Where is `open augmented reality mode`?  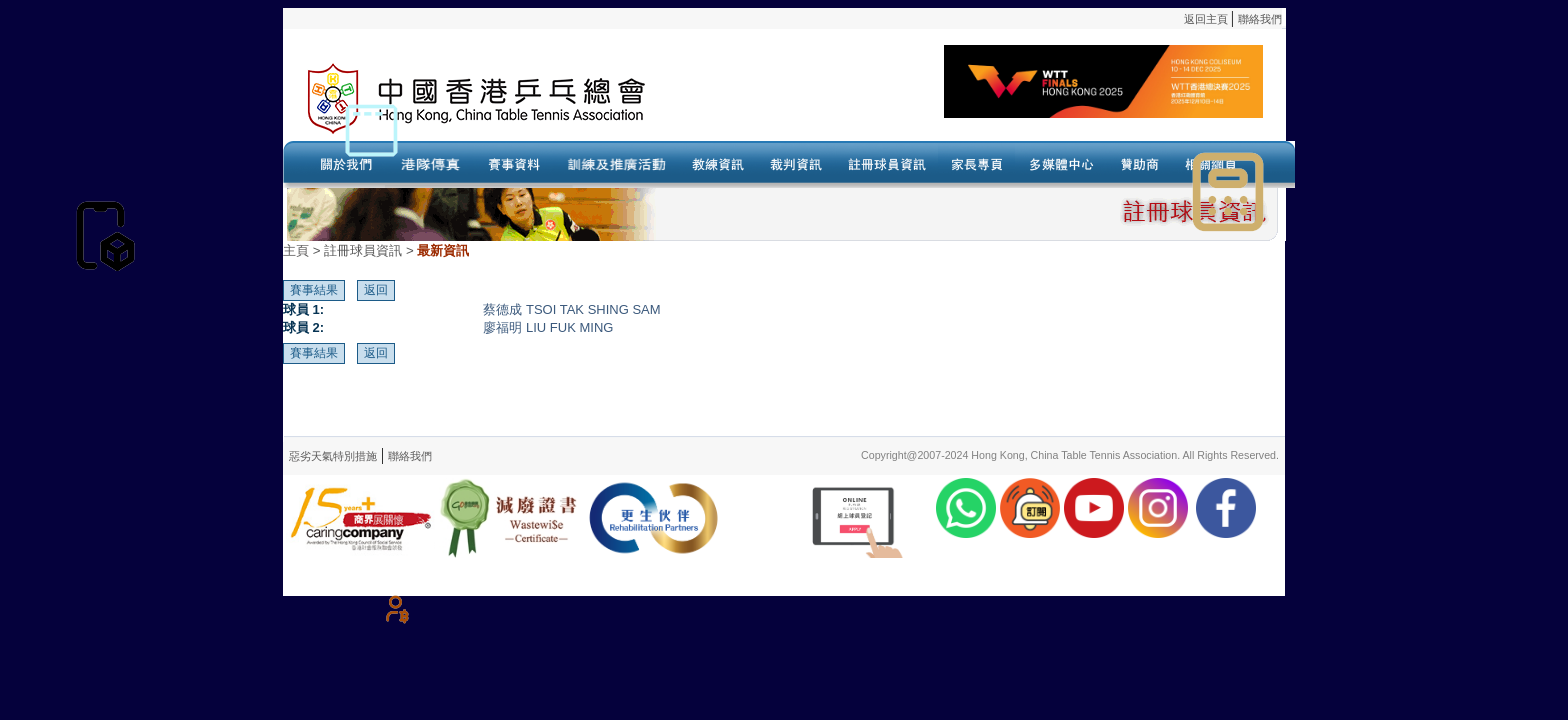
open augmented reality mode is located at coordinates (100, 235).